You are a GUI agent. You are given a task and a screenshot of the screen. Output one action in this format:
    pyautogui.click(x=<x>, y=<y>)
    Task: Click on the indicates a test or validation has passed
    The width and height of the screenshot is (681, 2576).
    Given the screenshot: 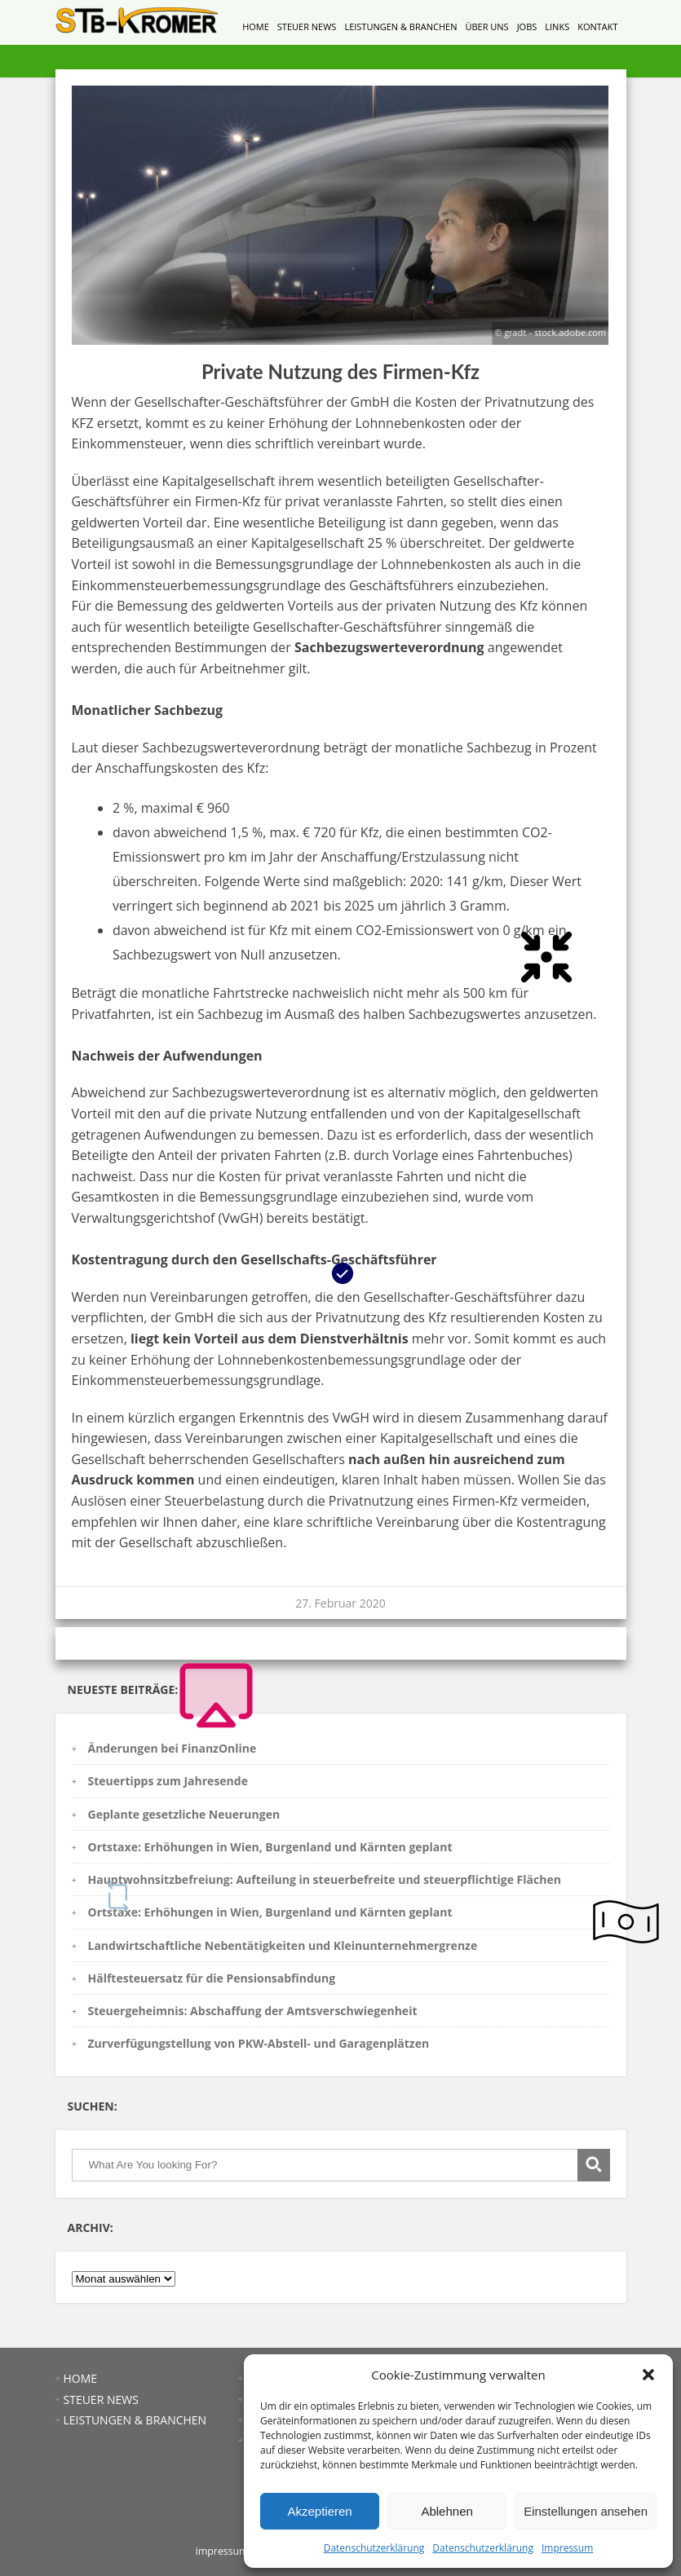 What is the action you would take?
    pyautogui.click(x=343, y=1273)
    